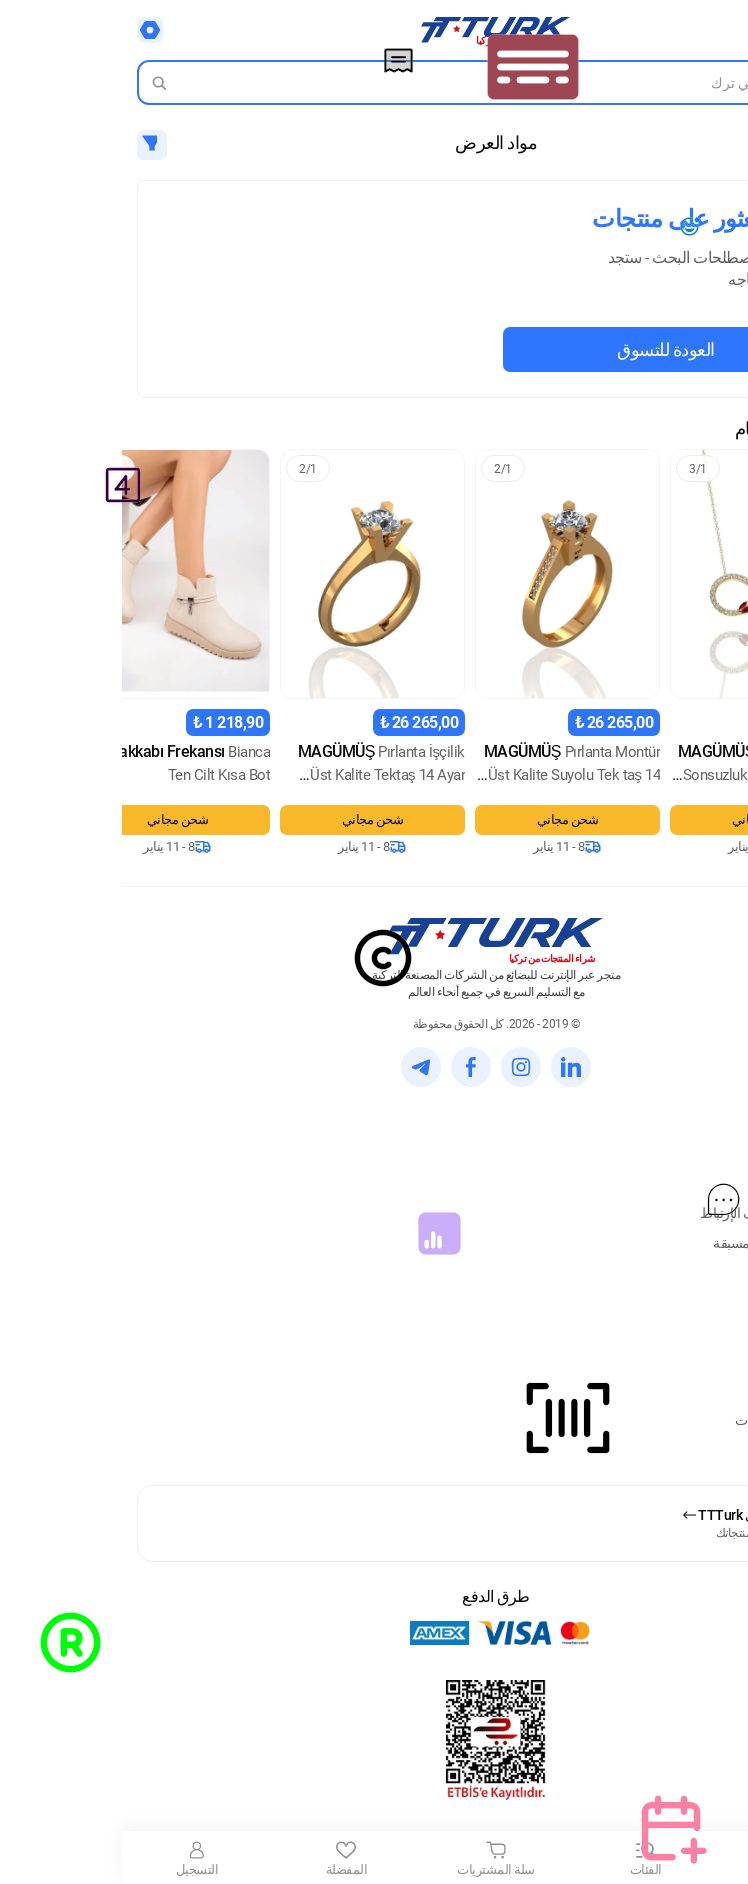  Describe the element at coordinates (533, 67) in the screenshot. I see `open the on-screen keyboard` at that location.